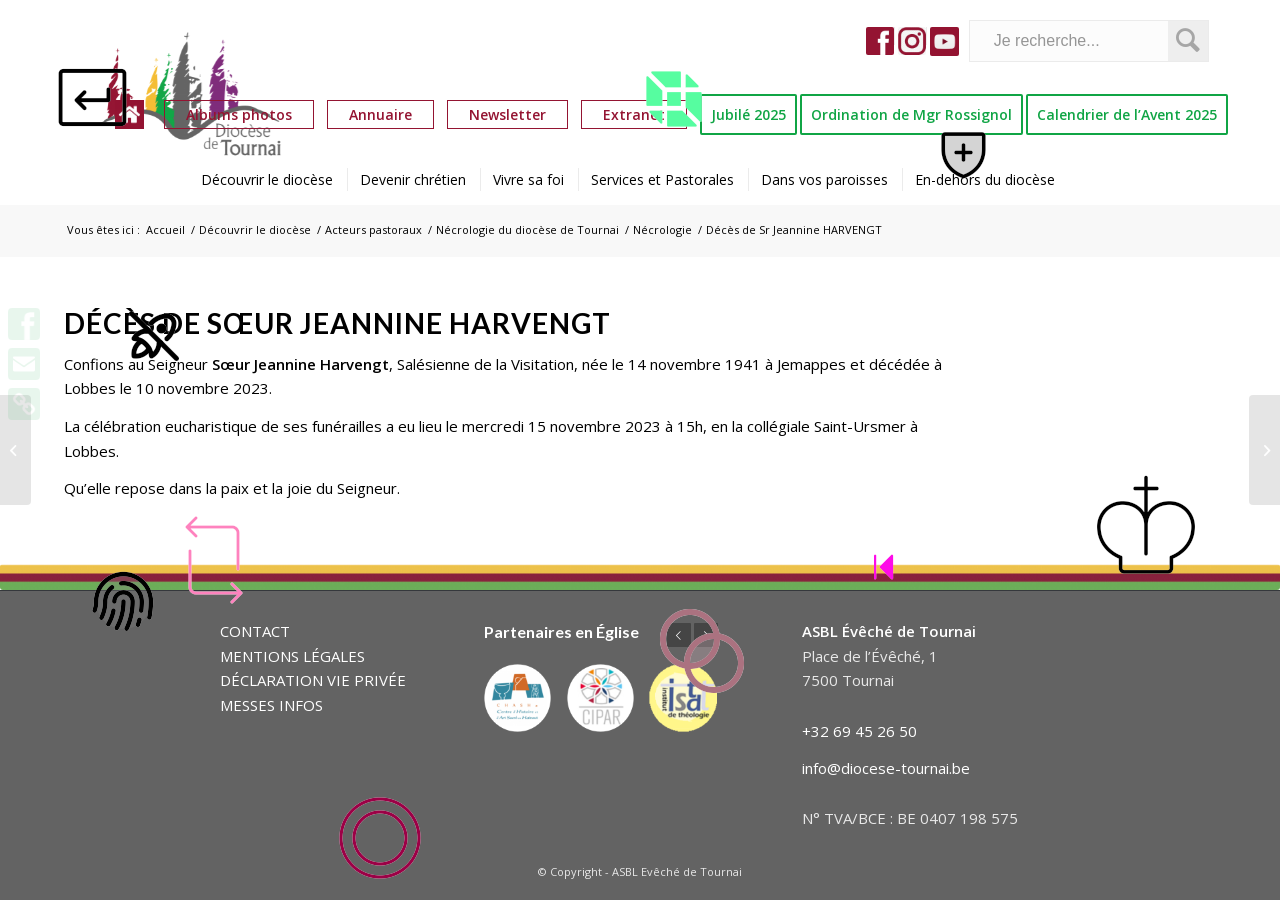  What do you see at coordinates (702, 651) in the screenshot?
I see `intersect or merge two shapes` at bounding box center [702, 651].